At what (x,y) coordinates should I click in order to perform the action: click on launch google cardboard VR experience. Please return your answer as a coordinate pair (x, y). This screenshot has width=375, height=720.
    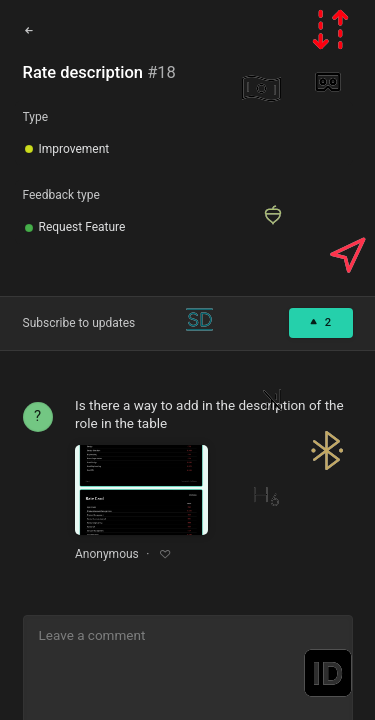
    Looking at the image, I should click on (328, 82).